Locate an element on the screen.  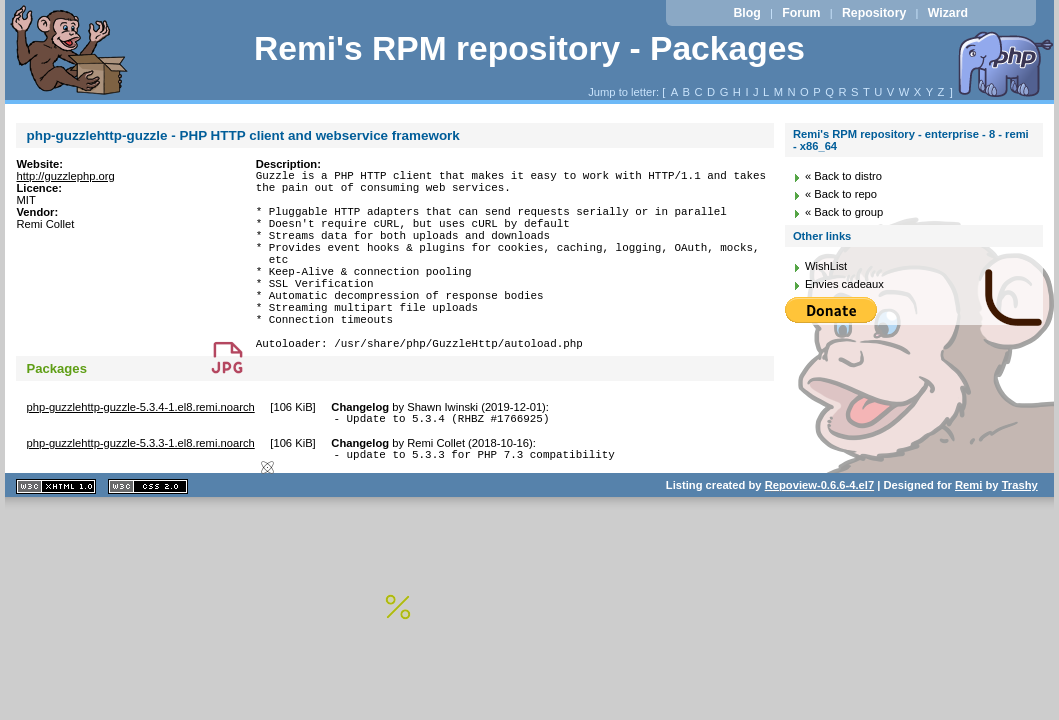
view discount or sale pricing is located at coordinates (398, 607).